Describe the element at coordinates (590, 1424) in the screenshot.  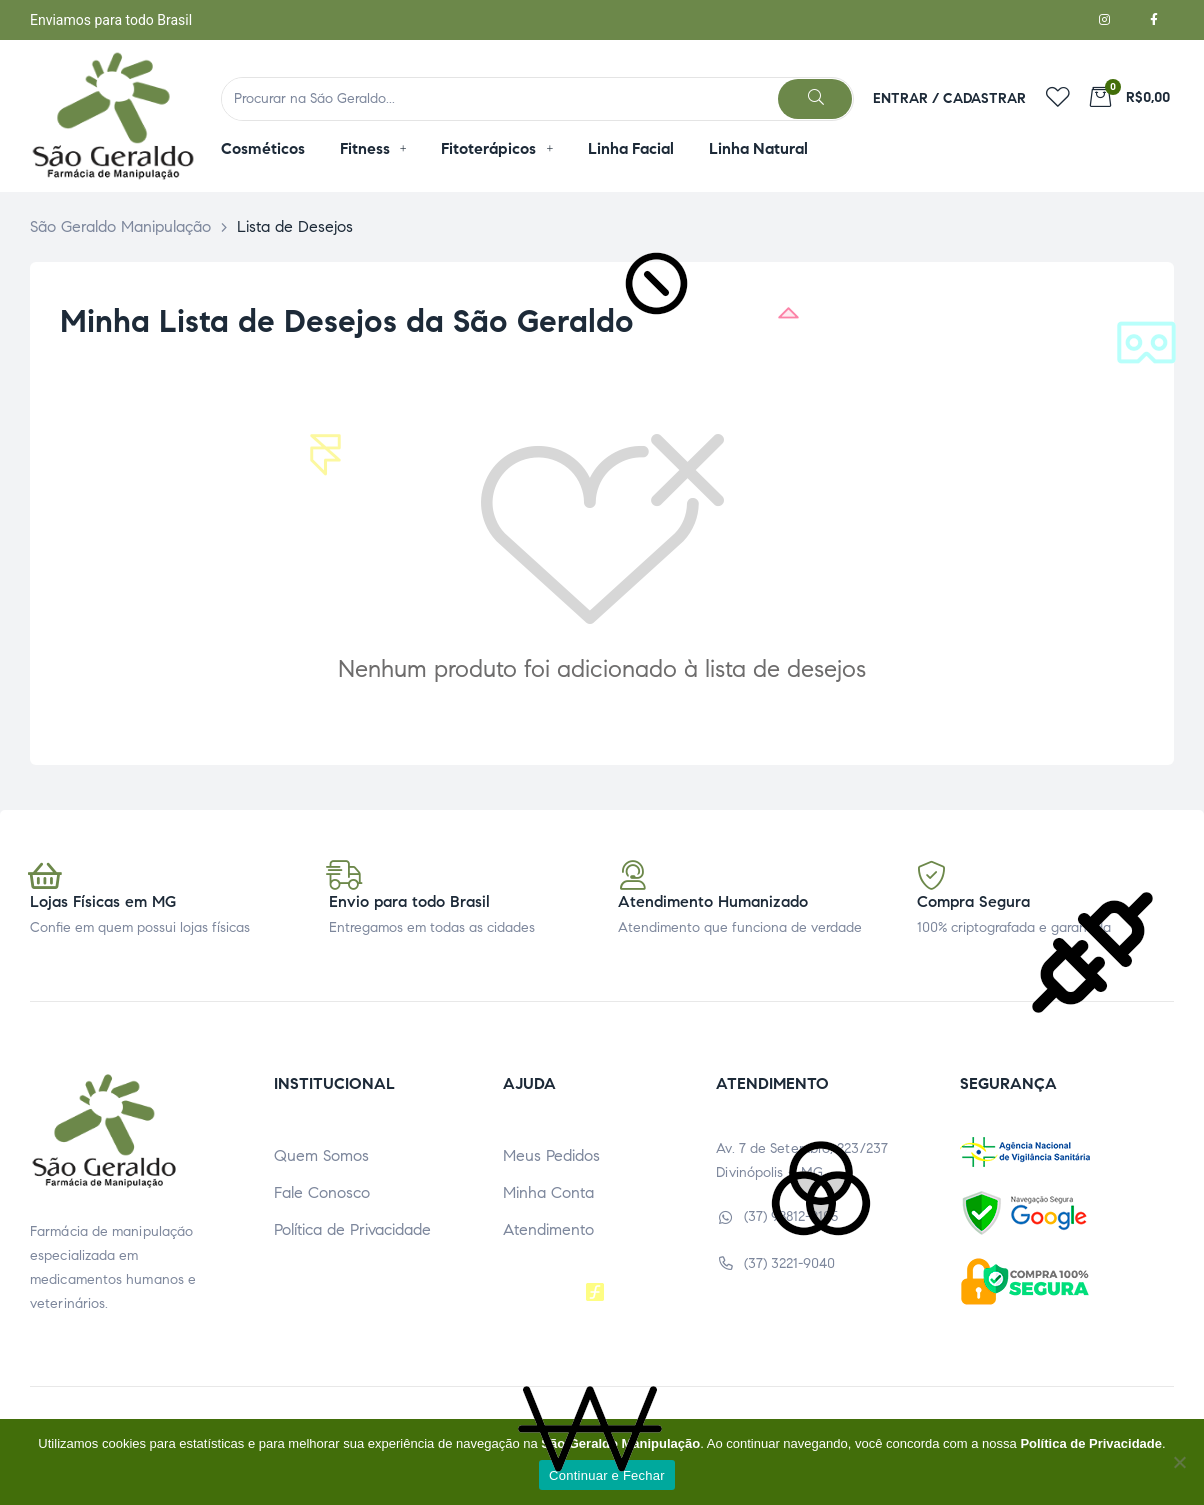
I see `indicates south korean won currency` at that location.